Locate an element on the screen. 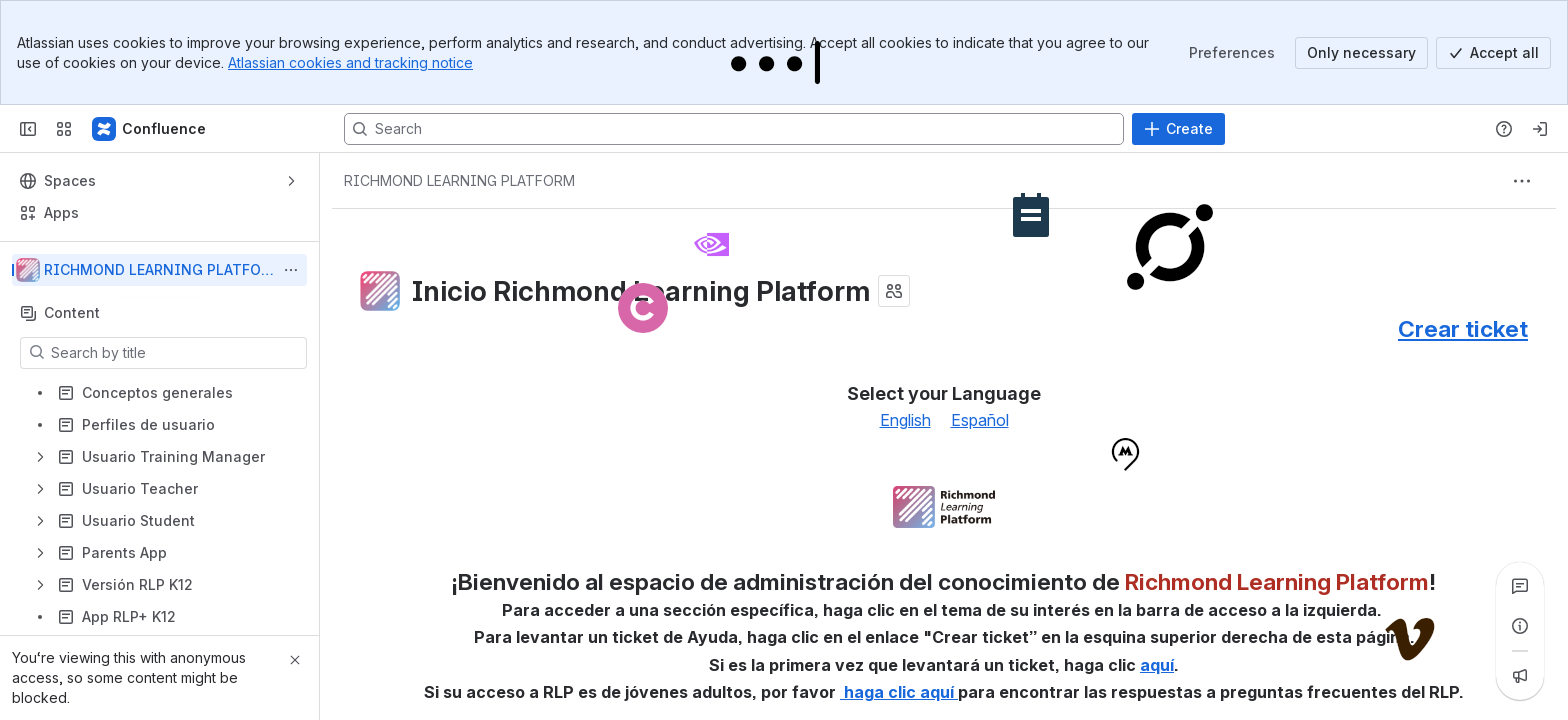 This screenshot has width=1568, height=720. open the Vimeo app is located at coordinates (1411, 639).